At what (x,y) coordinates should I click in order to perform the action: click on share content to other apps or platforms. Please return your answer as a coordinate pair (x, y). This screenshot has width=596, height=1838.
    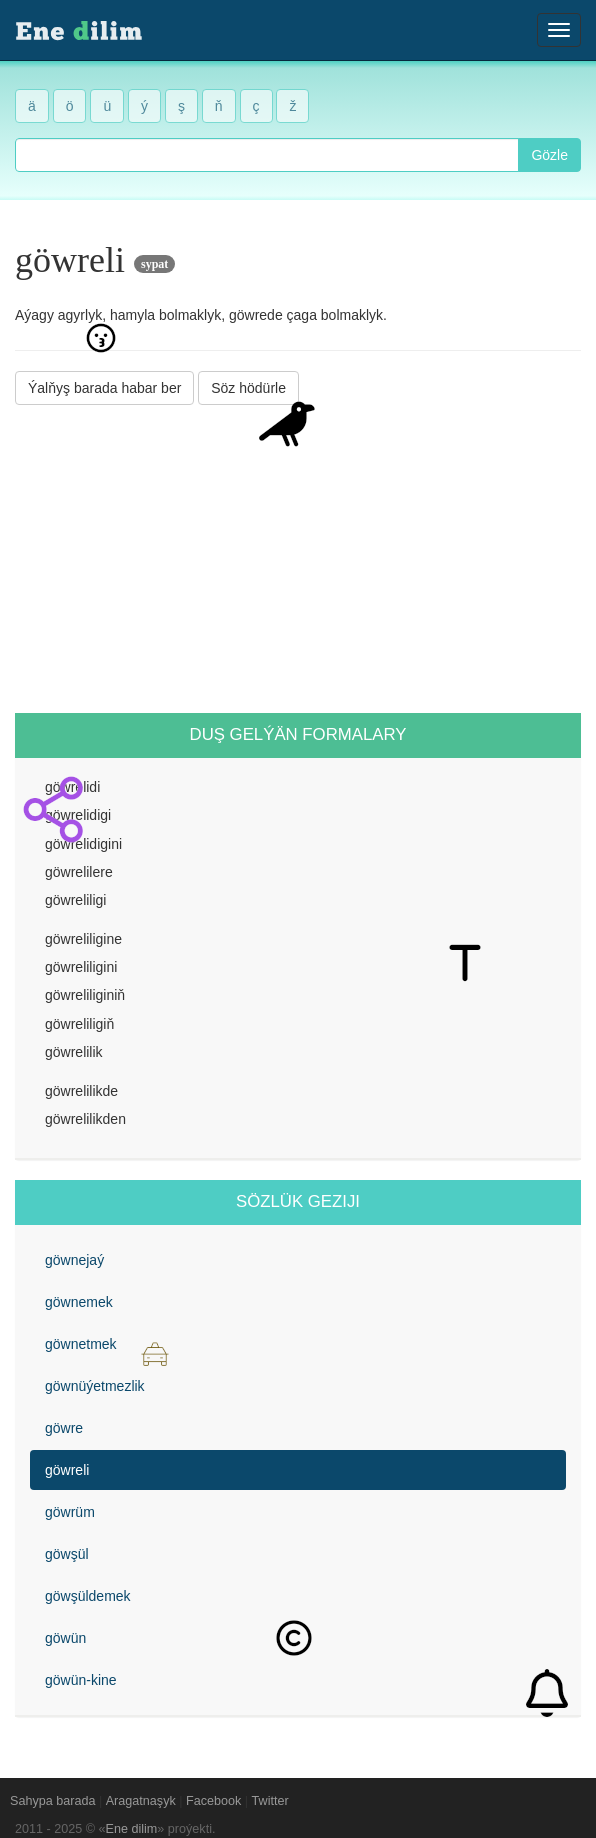
    Looking at the image, I should click on (56, 809).